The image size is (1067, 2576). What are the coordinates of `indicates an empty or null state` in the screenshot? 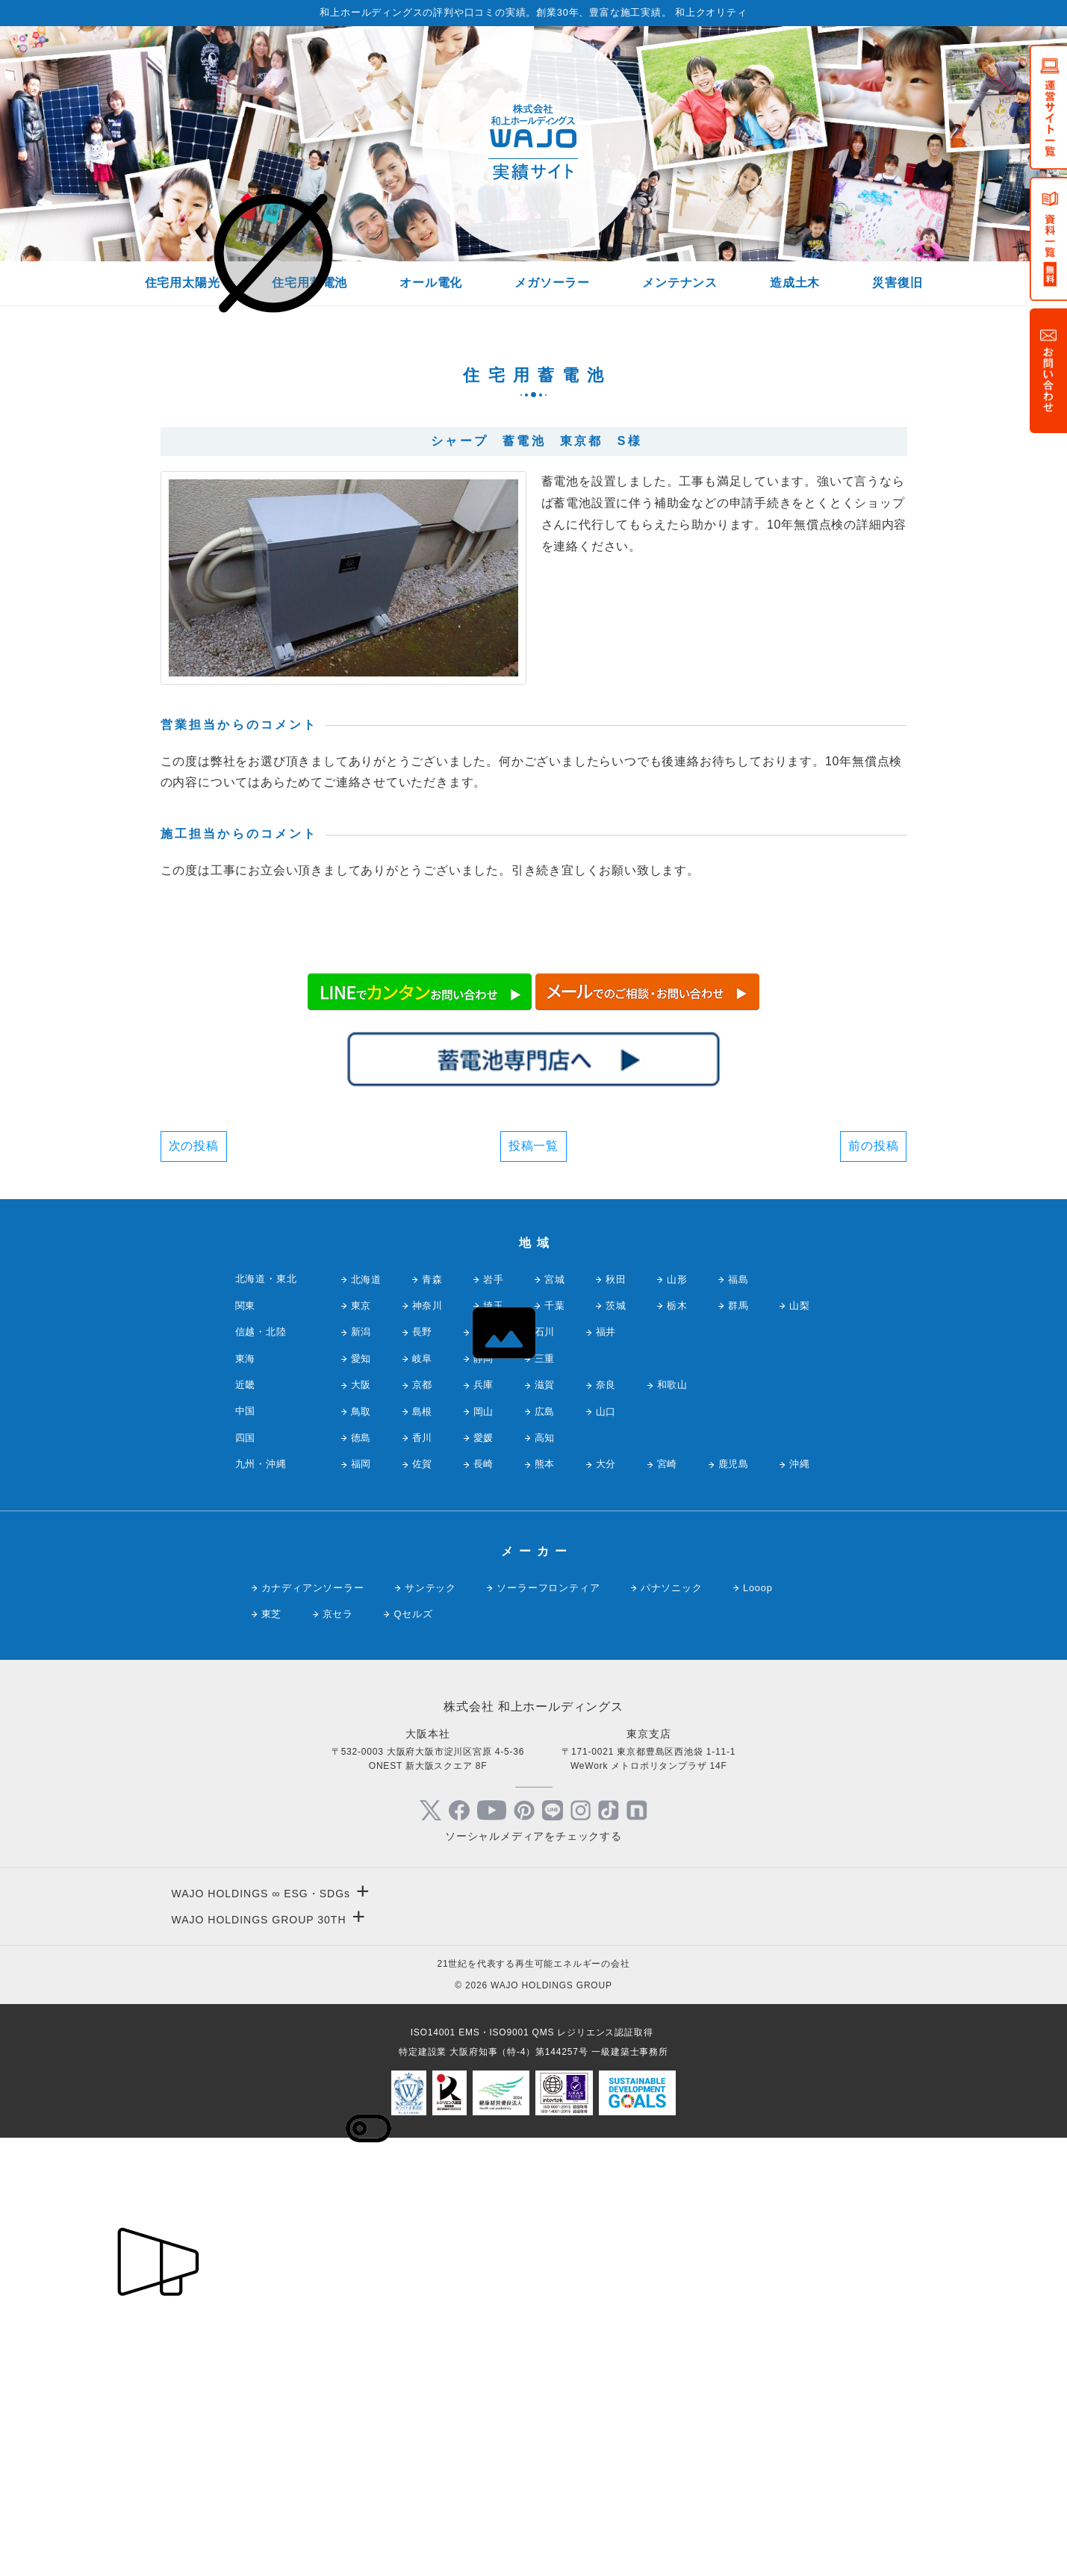 It's located at (273, 253).